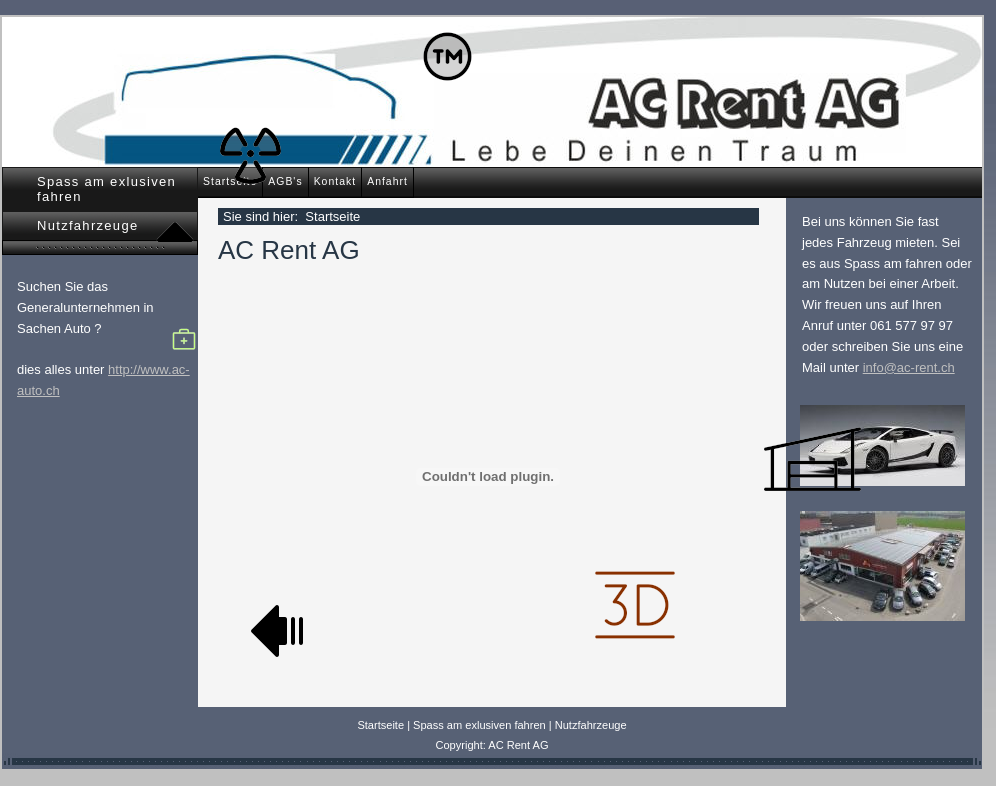  I want to click on access first aid or medical resources, so click(184, 340).